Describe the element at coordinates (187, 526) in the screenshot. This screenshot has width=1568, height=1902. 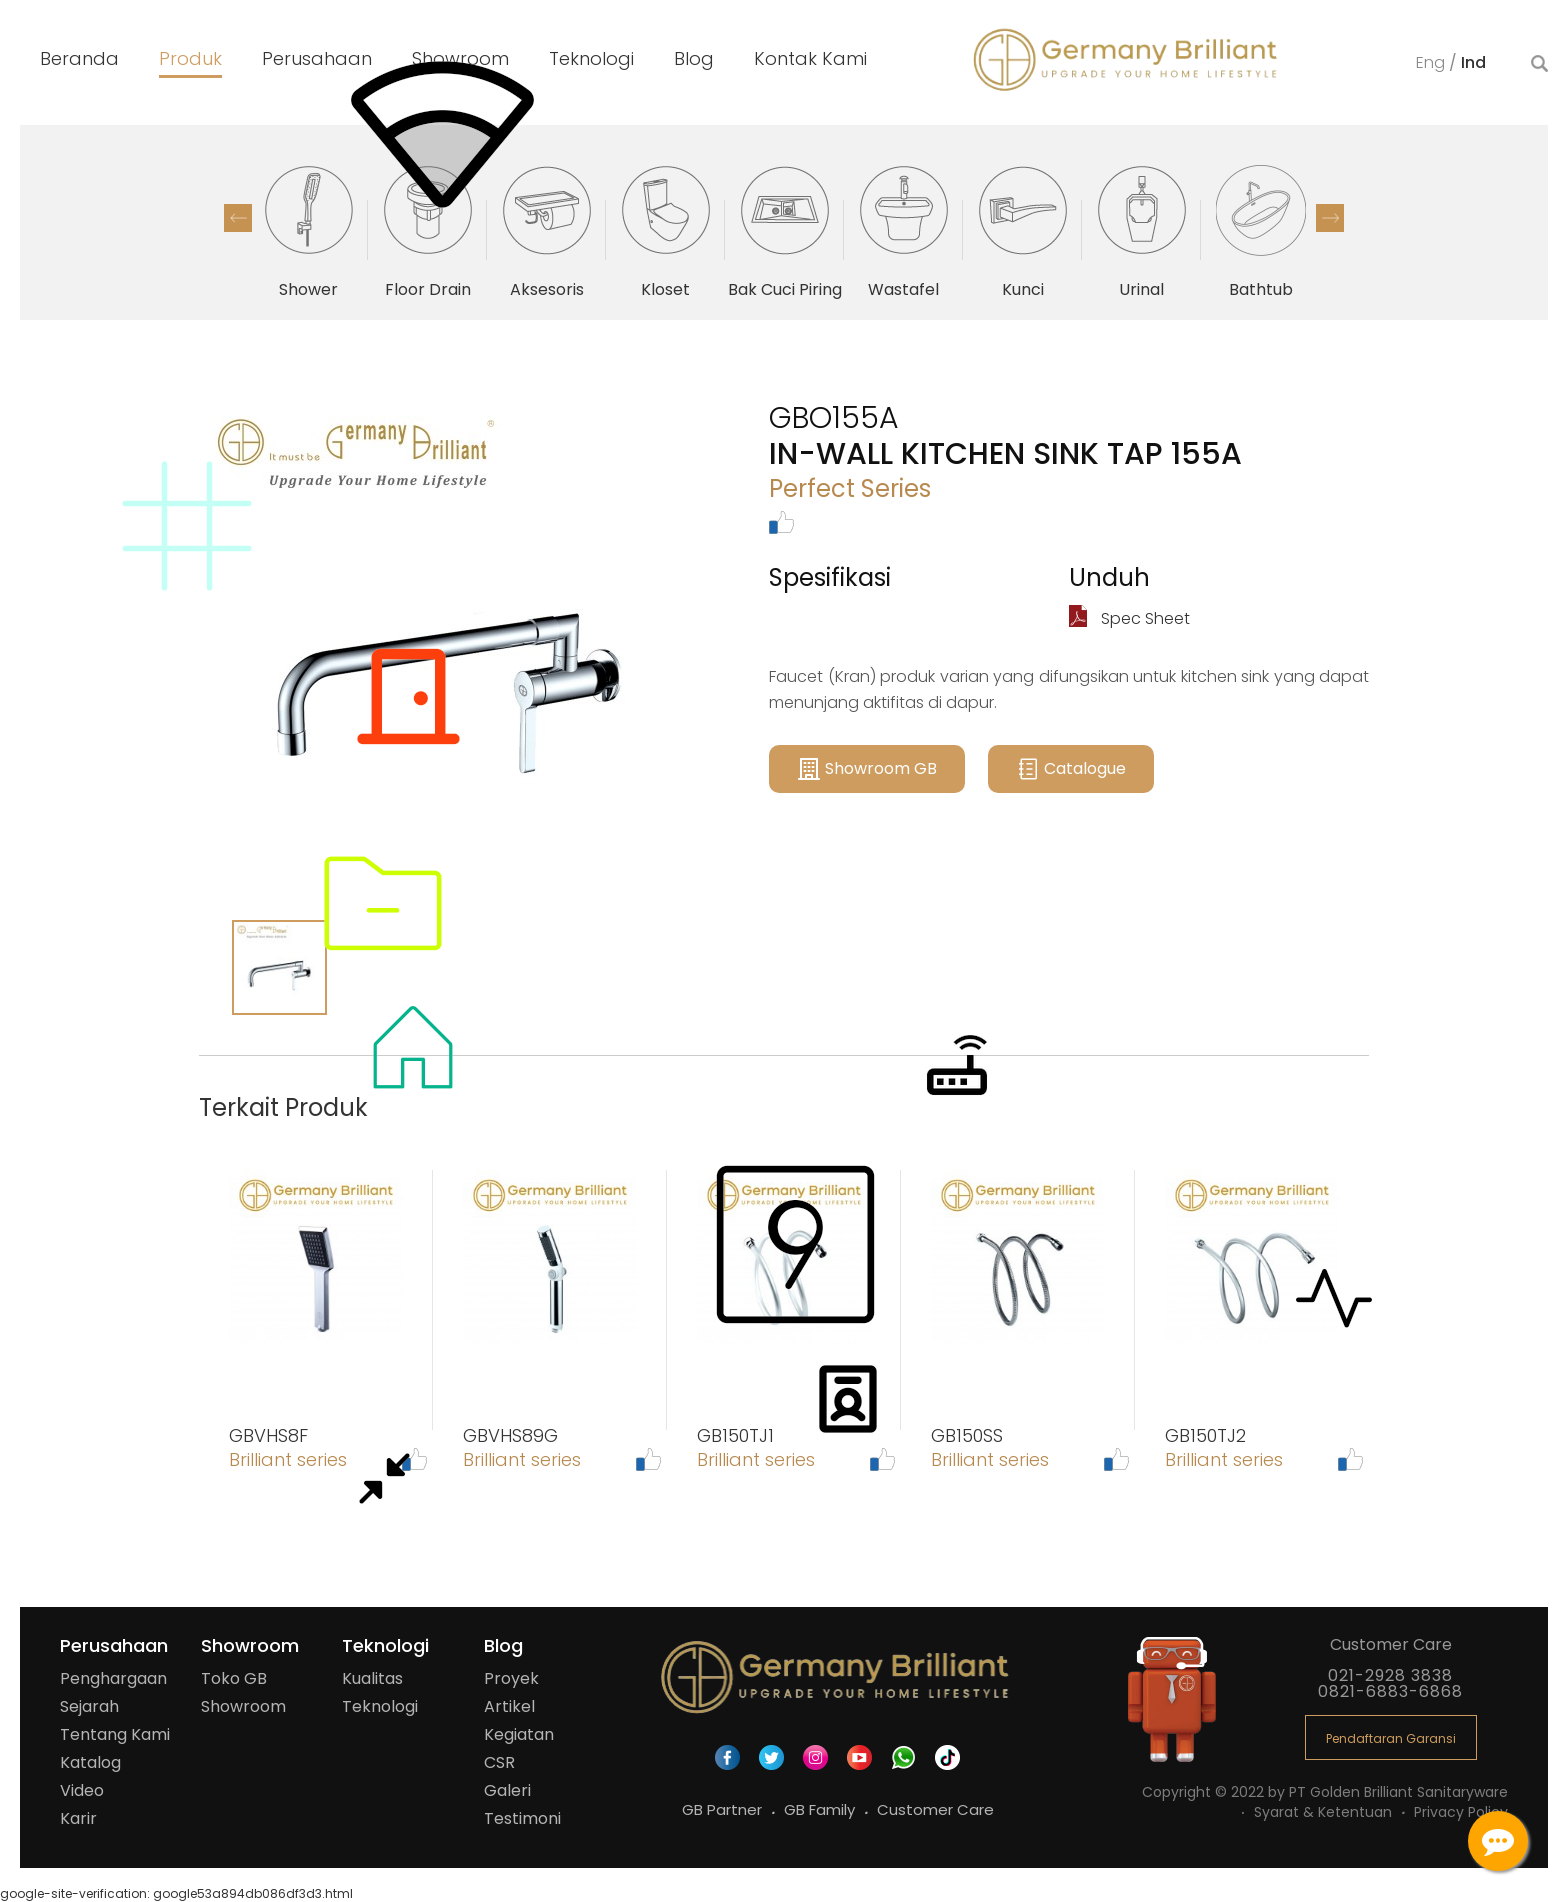
I see `add or view hashtags` at that location.